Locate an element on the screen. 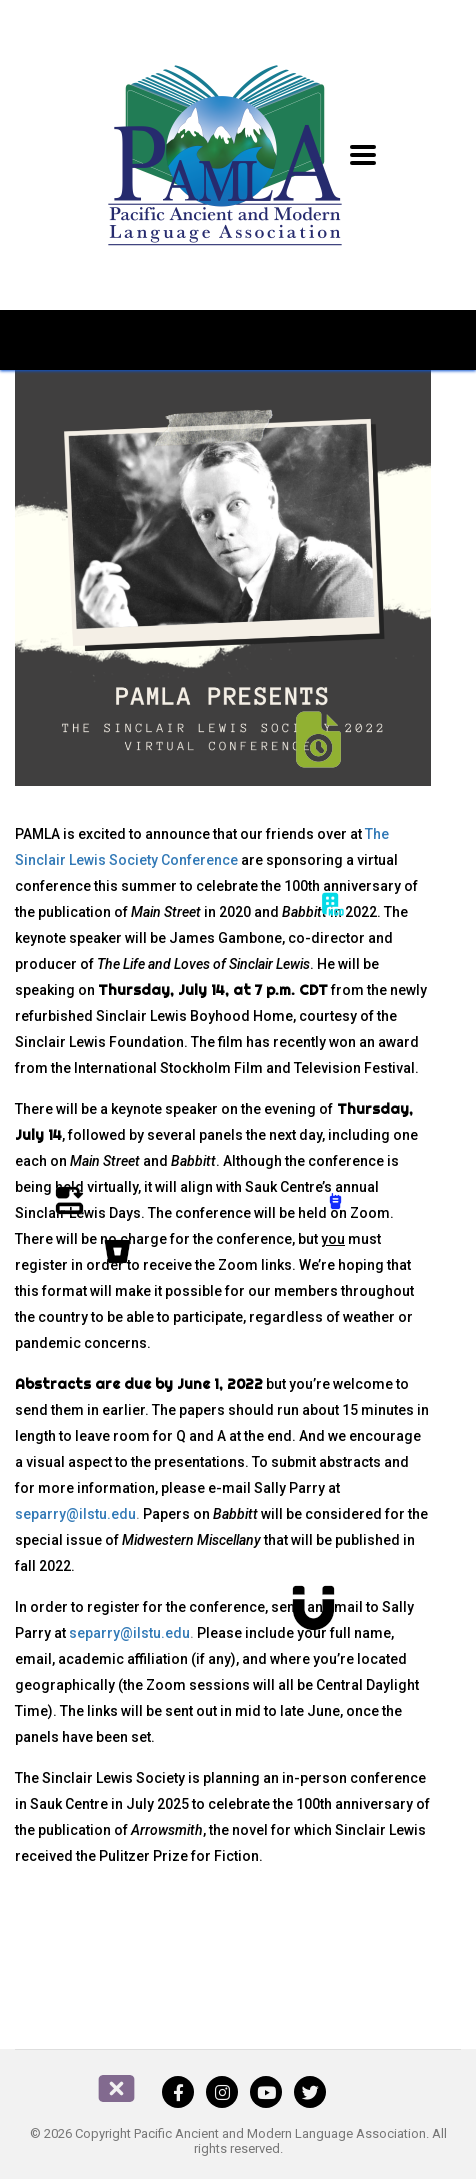  navigate to non-governmental organization directory is located at coordinates (331, 903).